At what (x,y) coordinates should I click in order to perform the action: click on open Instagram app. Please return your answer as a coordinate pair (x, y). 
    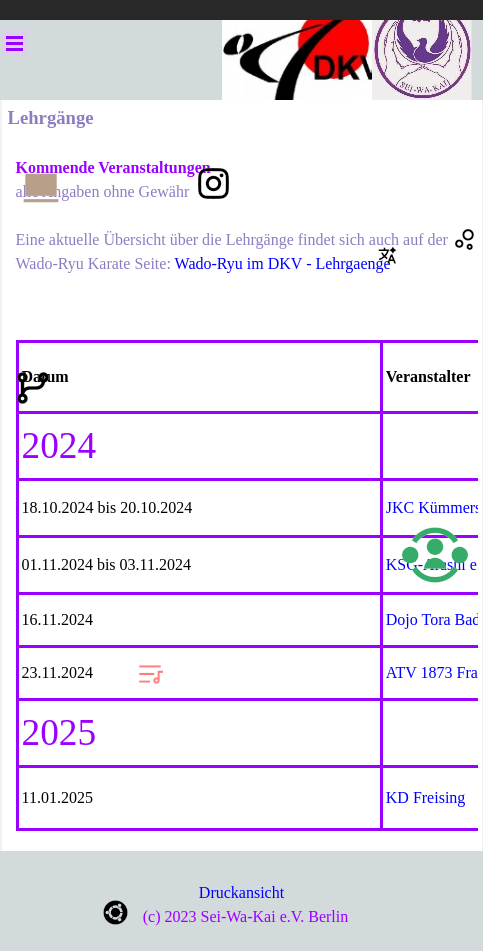
    Looking at the image, I should click on (213, 183).